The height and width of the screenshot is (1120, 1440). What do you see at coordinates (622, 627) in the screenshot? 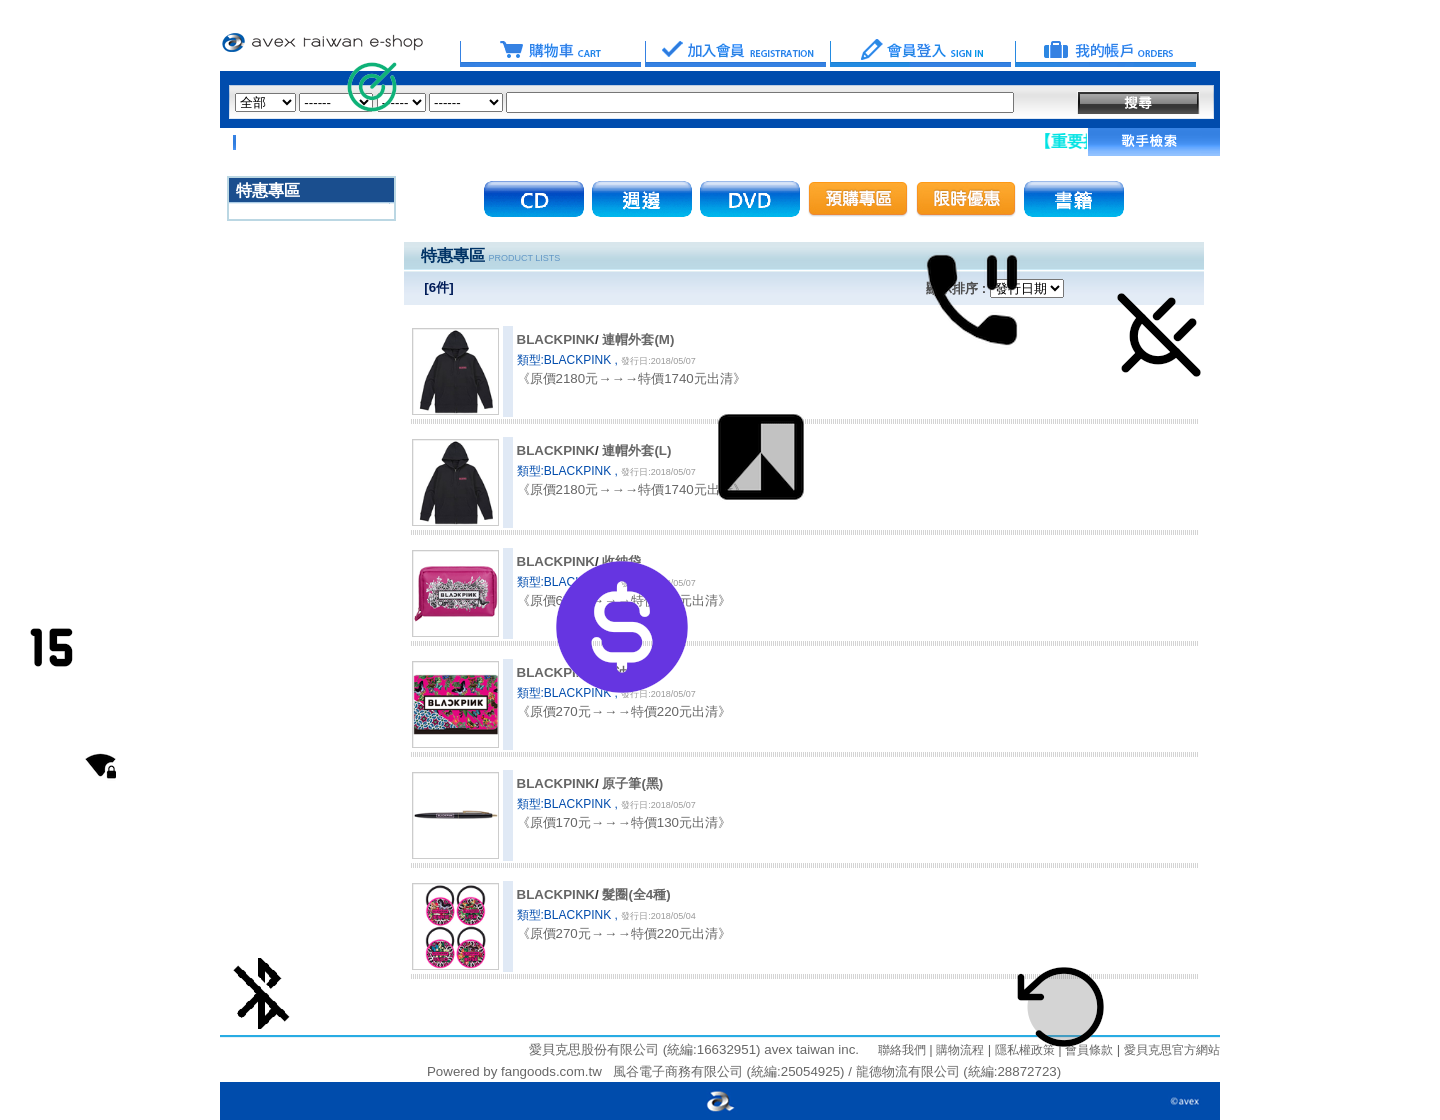
I see `view your account balance` at bounding box center [622, 627].